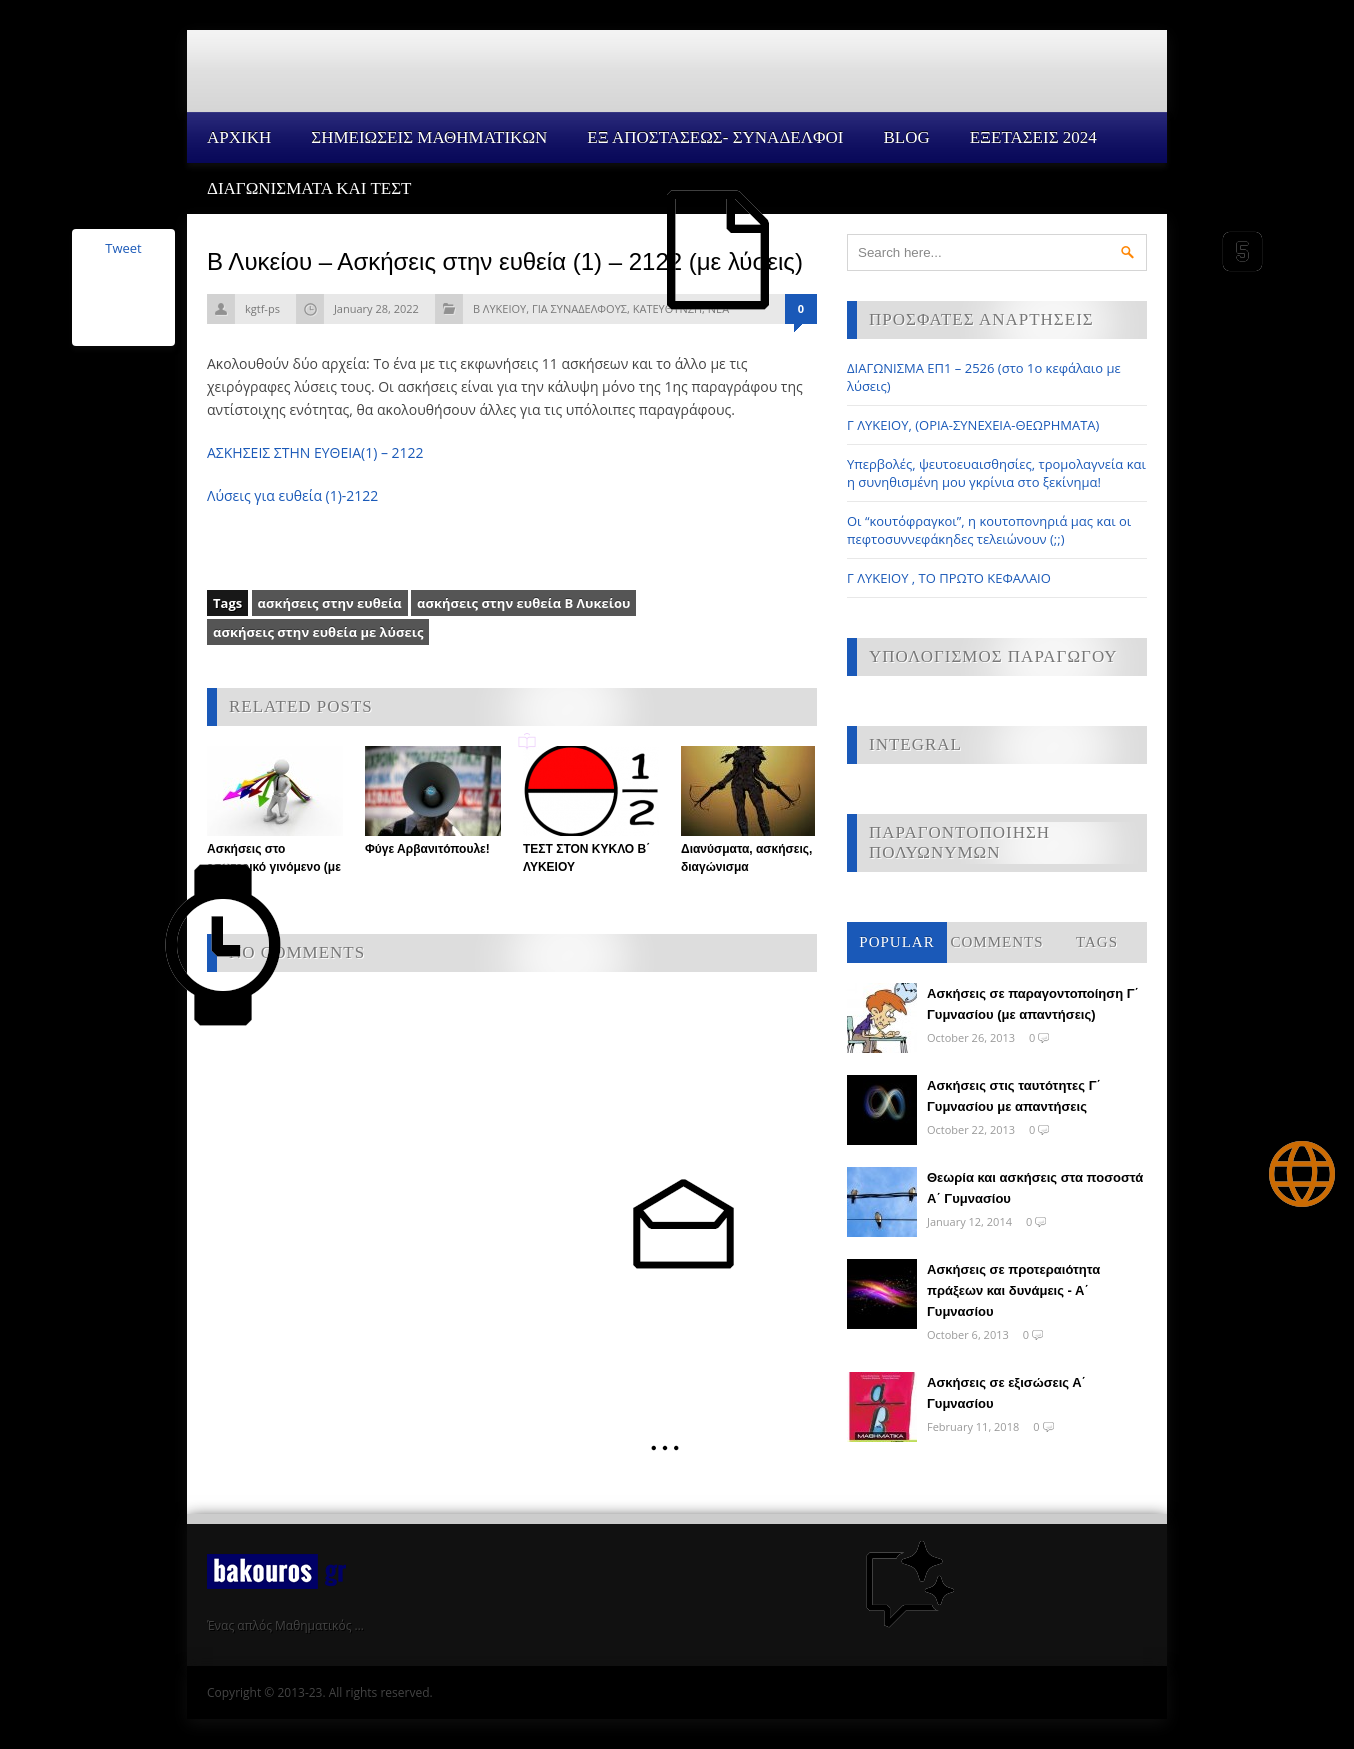 This screenshot has width=1354, height=1749. Describe the element at coordinates (665, 1448) in the screenshot. I see `access more options or actions` at that location.